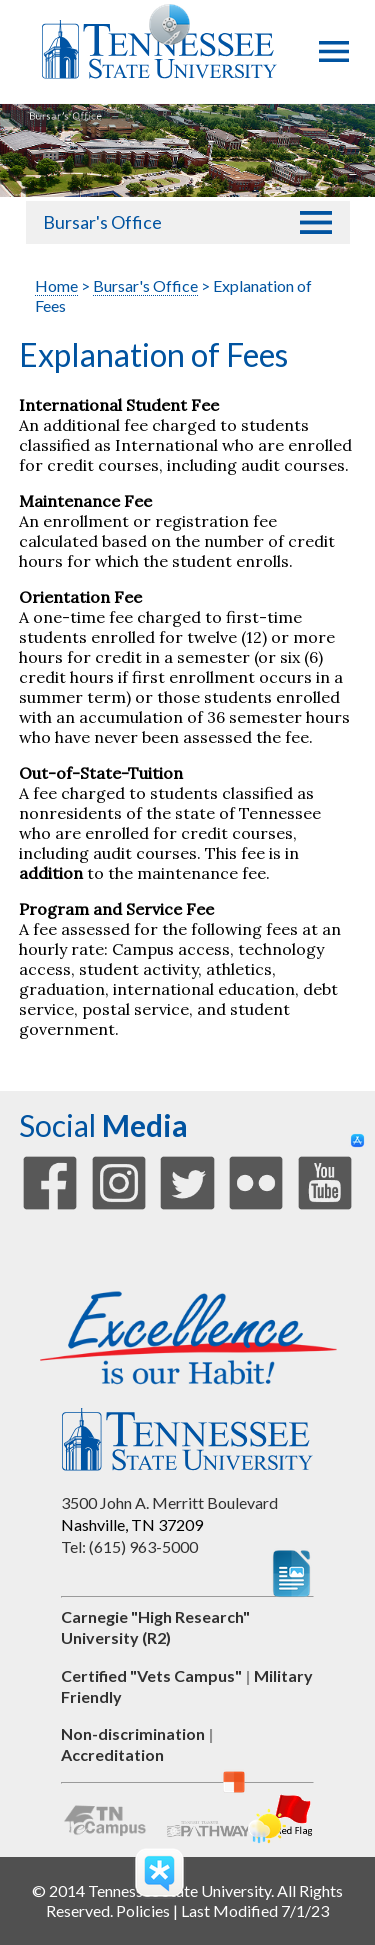 The image size is (375, 1945). I want to click on open TIM (QQ office/business messenger), so click(159, 1872).